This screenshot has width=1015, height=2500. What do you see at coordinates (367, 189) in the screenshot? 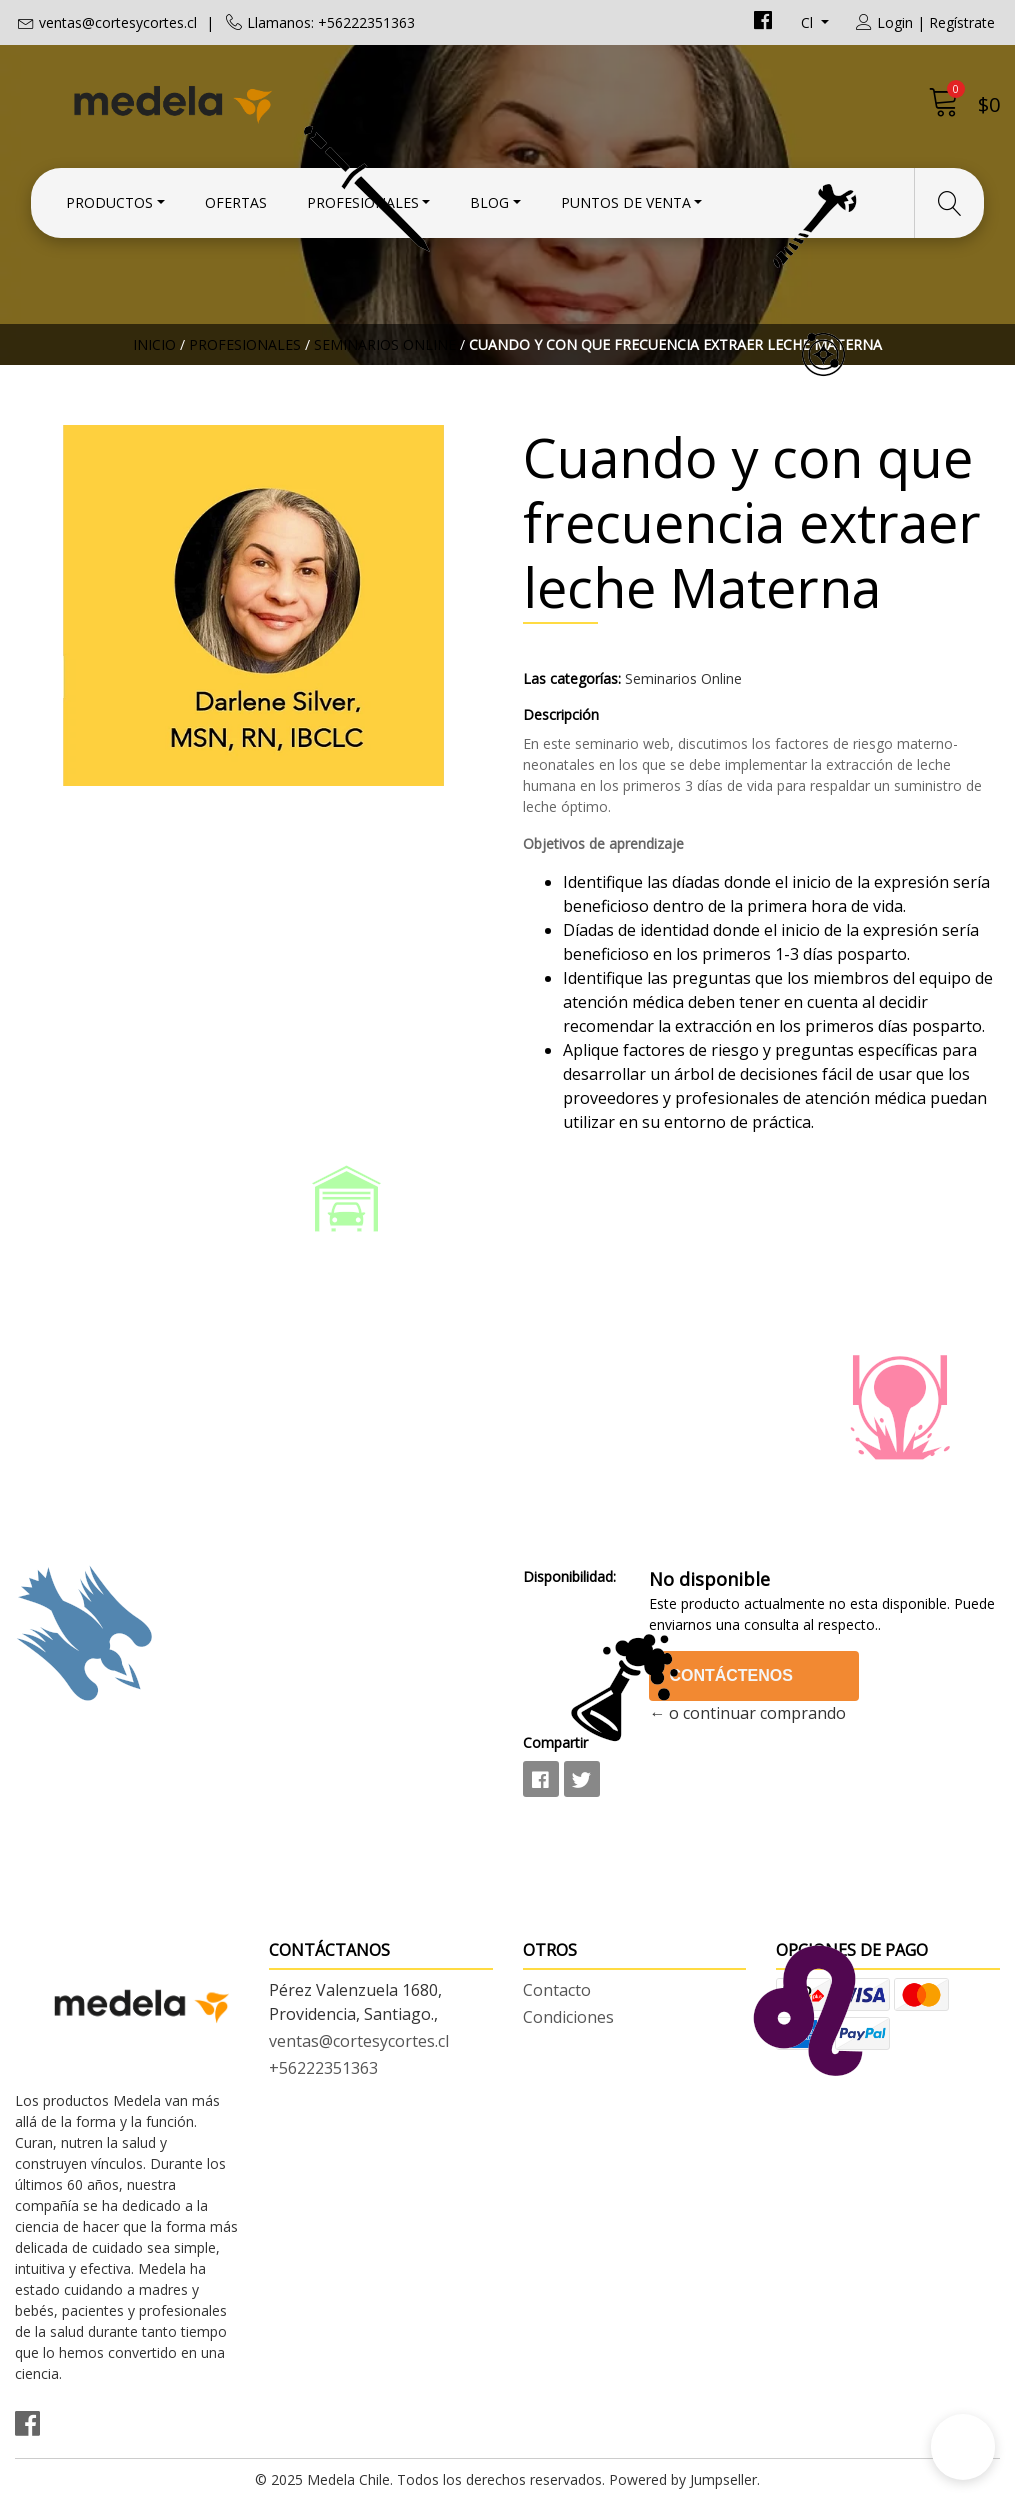
I see `equip a two-handed sword weapon` at bounding box center [367, 189].